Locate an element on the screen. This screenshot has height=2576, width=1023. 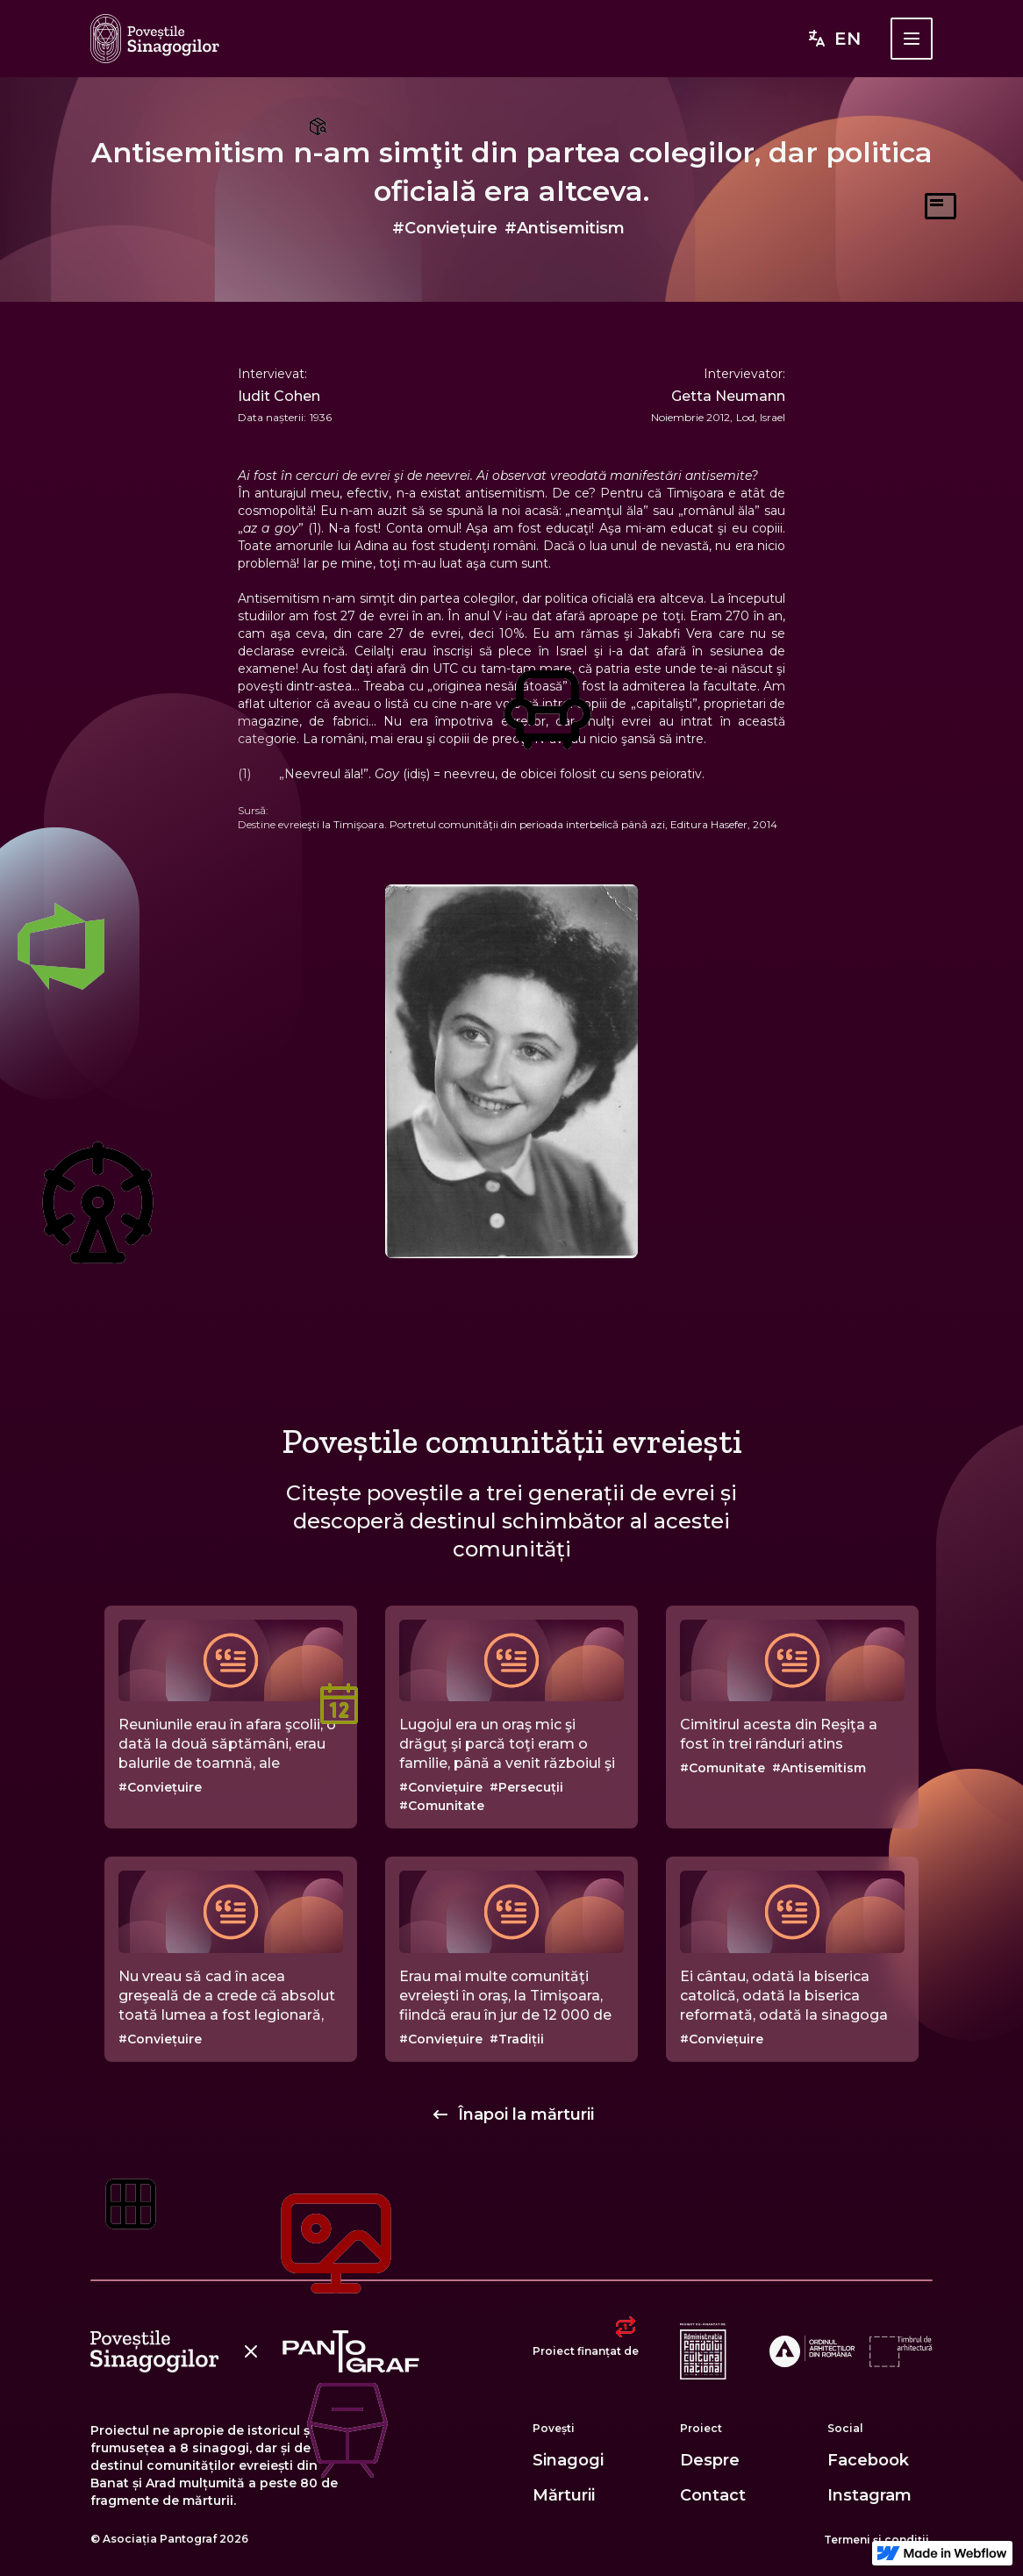
view calendar or scheduled events is located at coordinates (339, 1705).